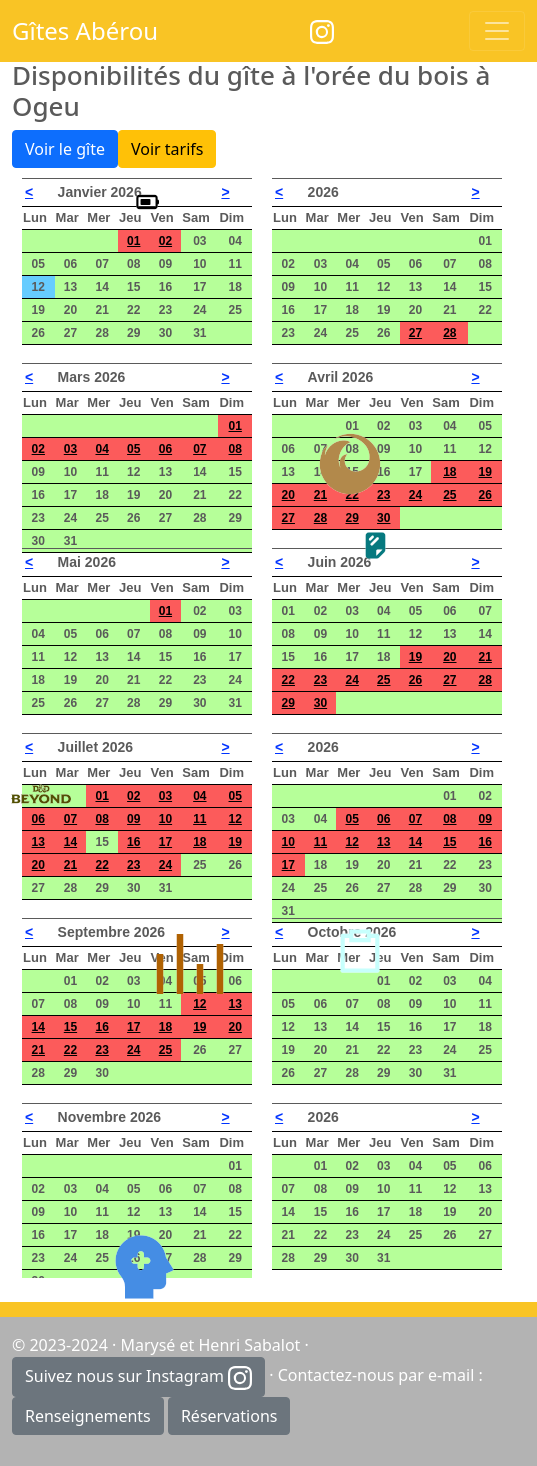 This screenshot has height=1466, width=537. Describe the element at coordinates (190, 964) in the screenshot. I see `audio equalizer or sound level visualization` at that location.